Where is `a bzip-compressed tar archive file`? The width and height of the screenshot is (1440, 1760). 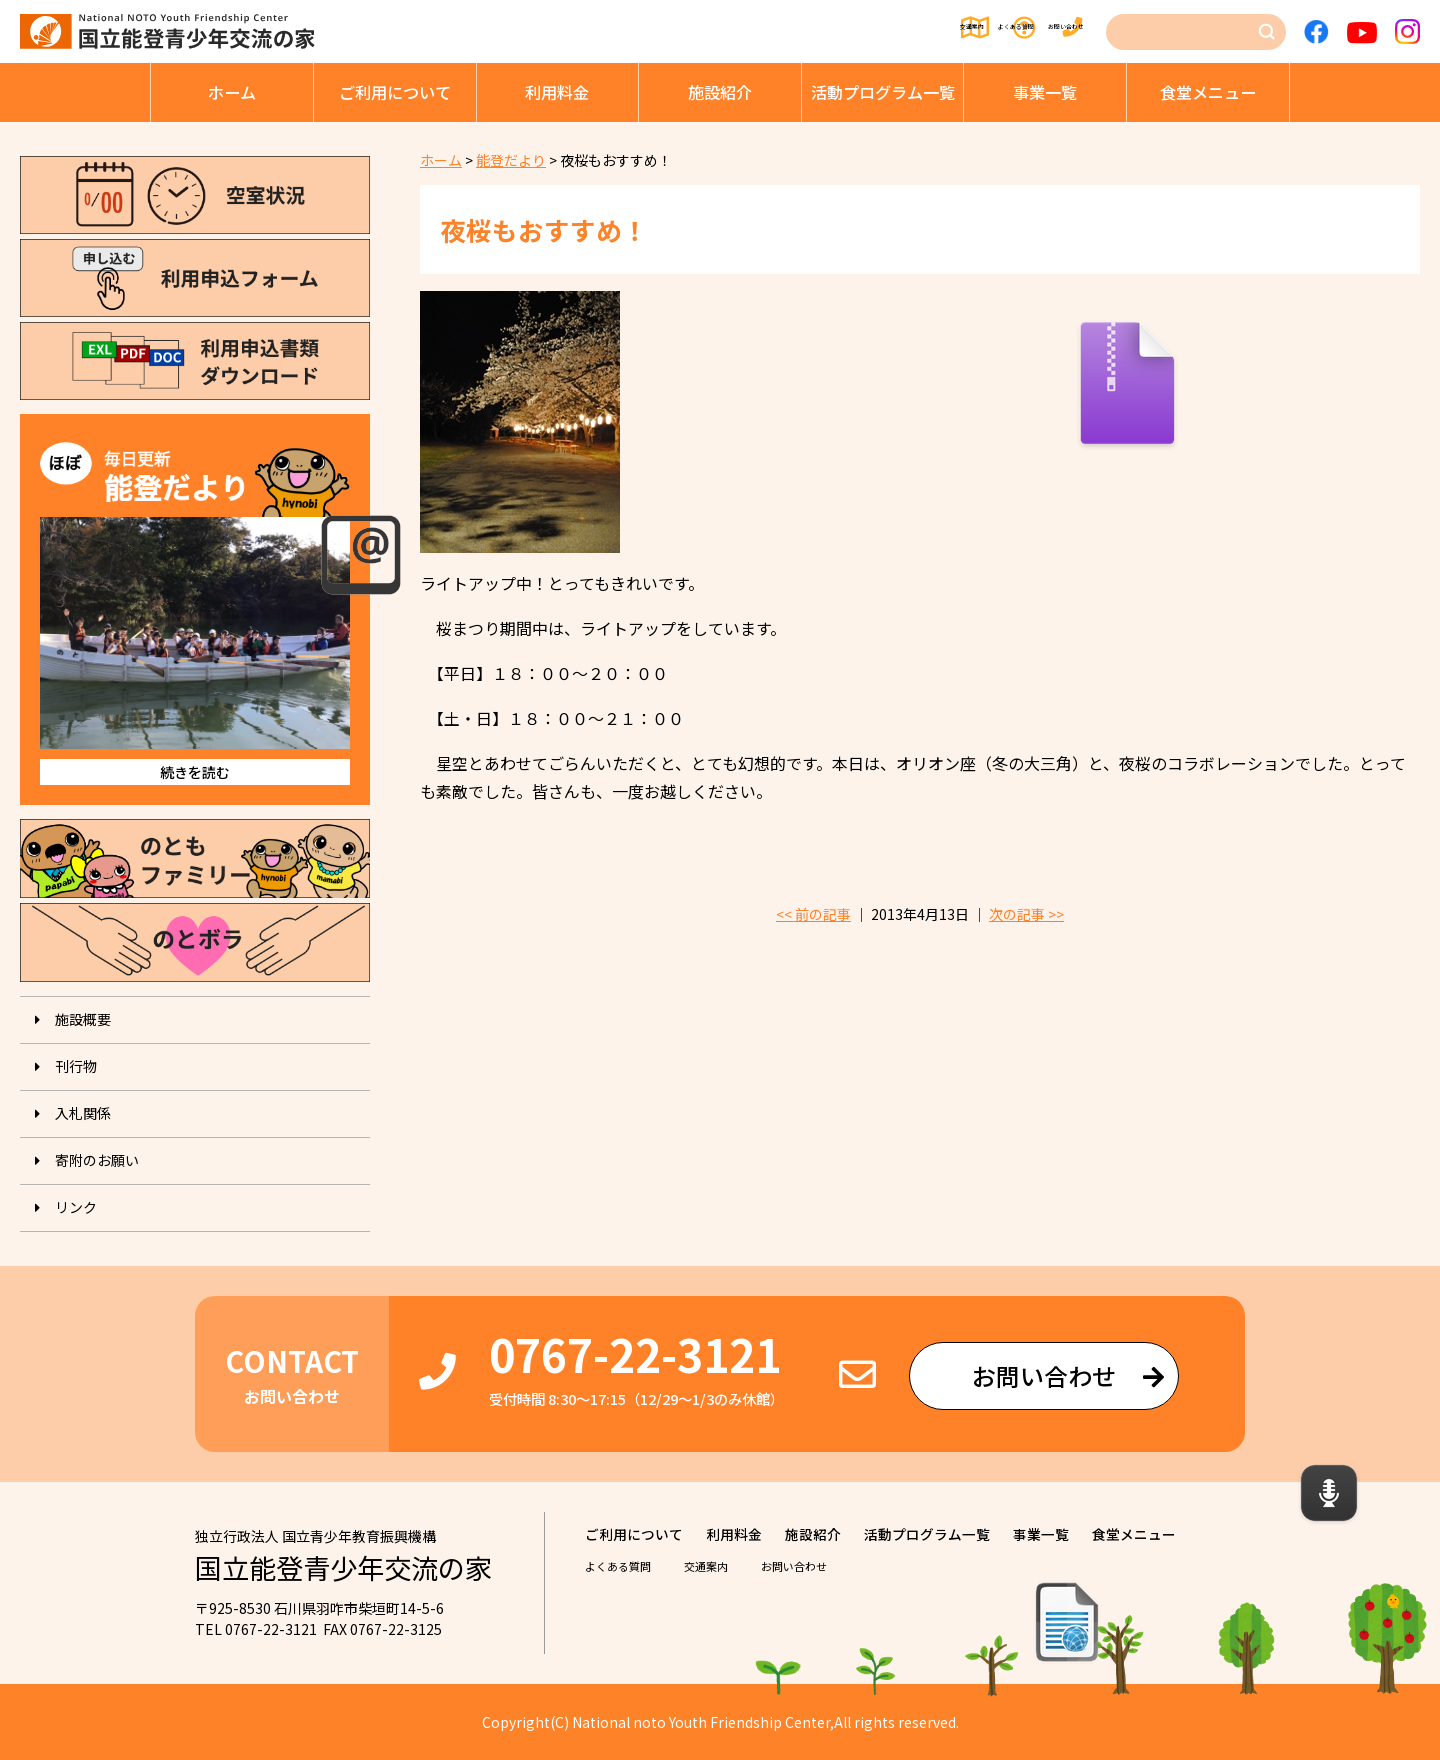 a bzip-compressed tar archive file is located at coordinates (1127, 385).